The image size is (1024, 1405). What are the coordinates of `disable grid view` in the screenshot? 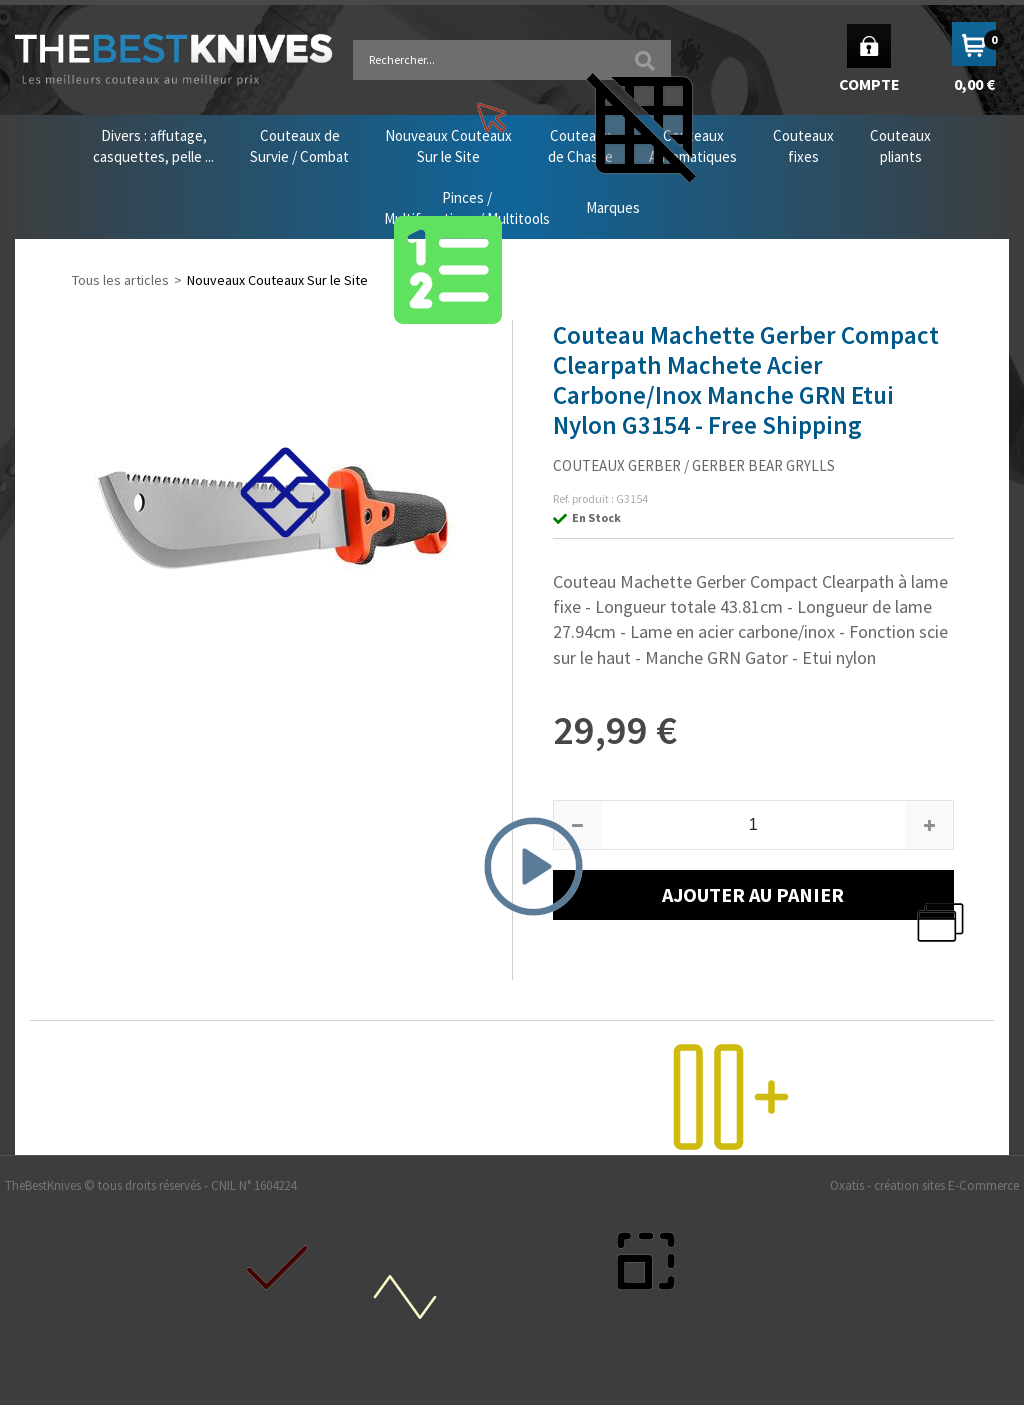 It's located at (644, 125).